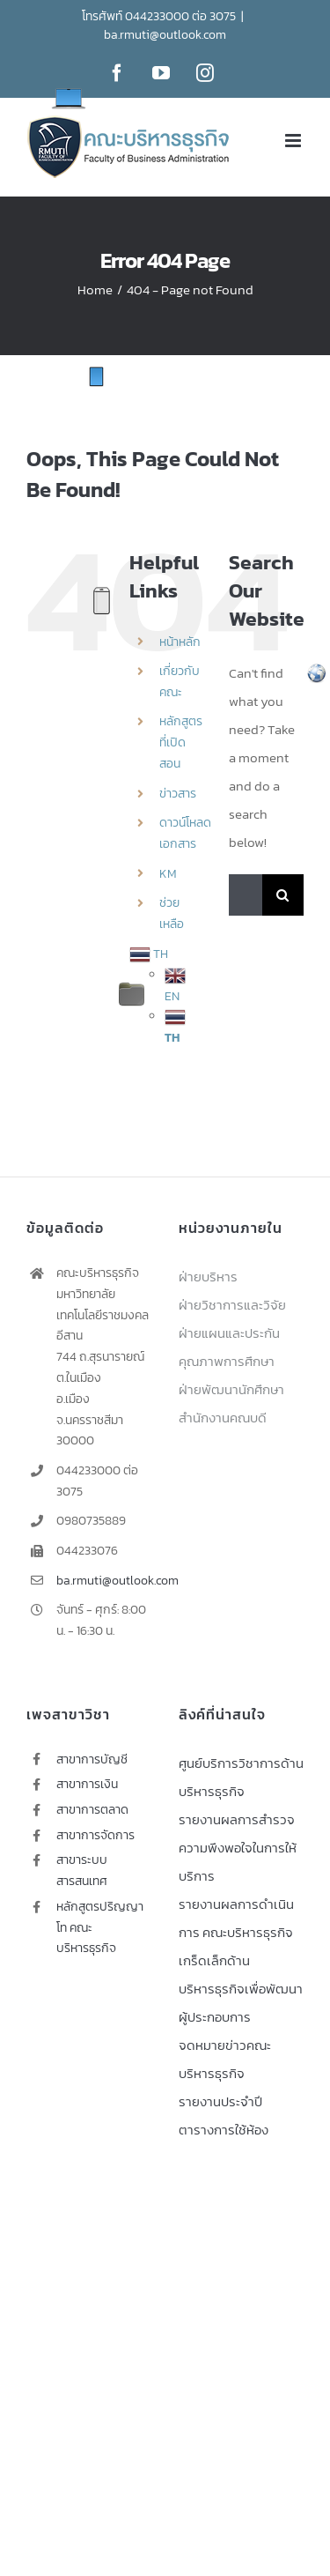  Describe the element at coordinates (96, 376) in the screenshot. I see `iPad Air M2 device icon` at that location.